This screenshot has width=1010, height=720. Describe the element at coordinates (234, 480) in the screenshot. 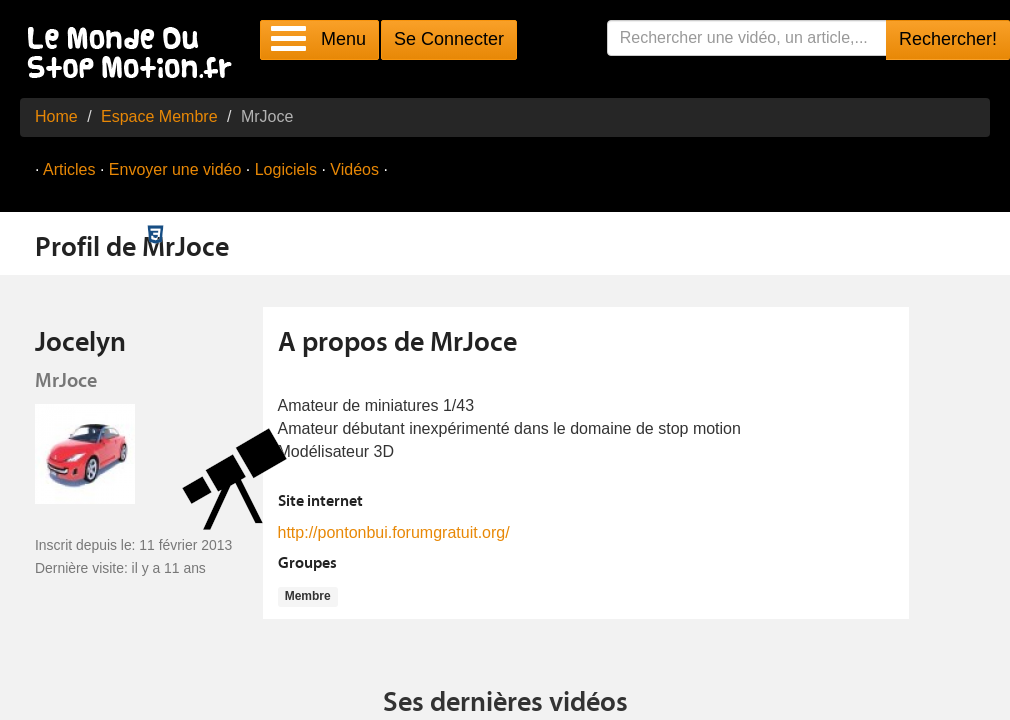

I see `explore or discover new content` at that location.